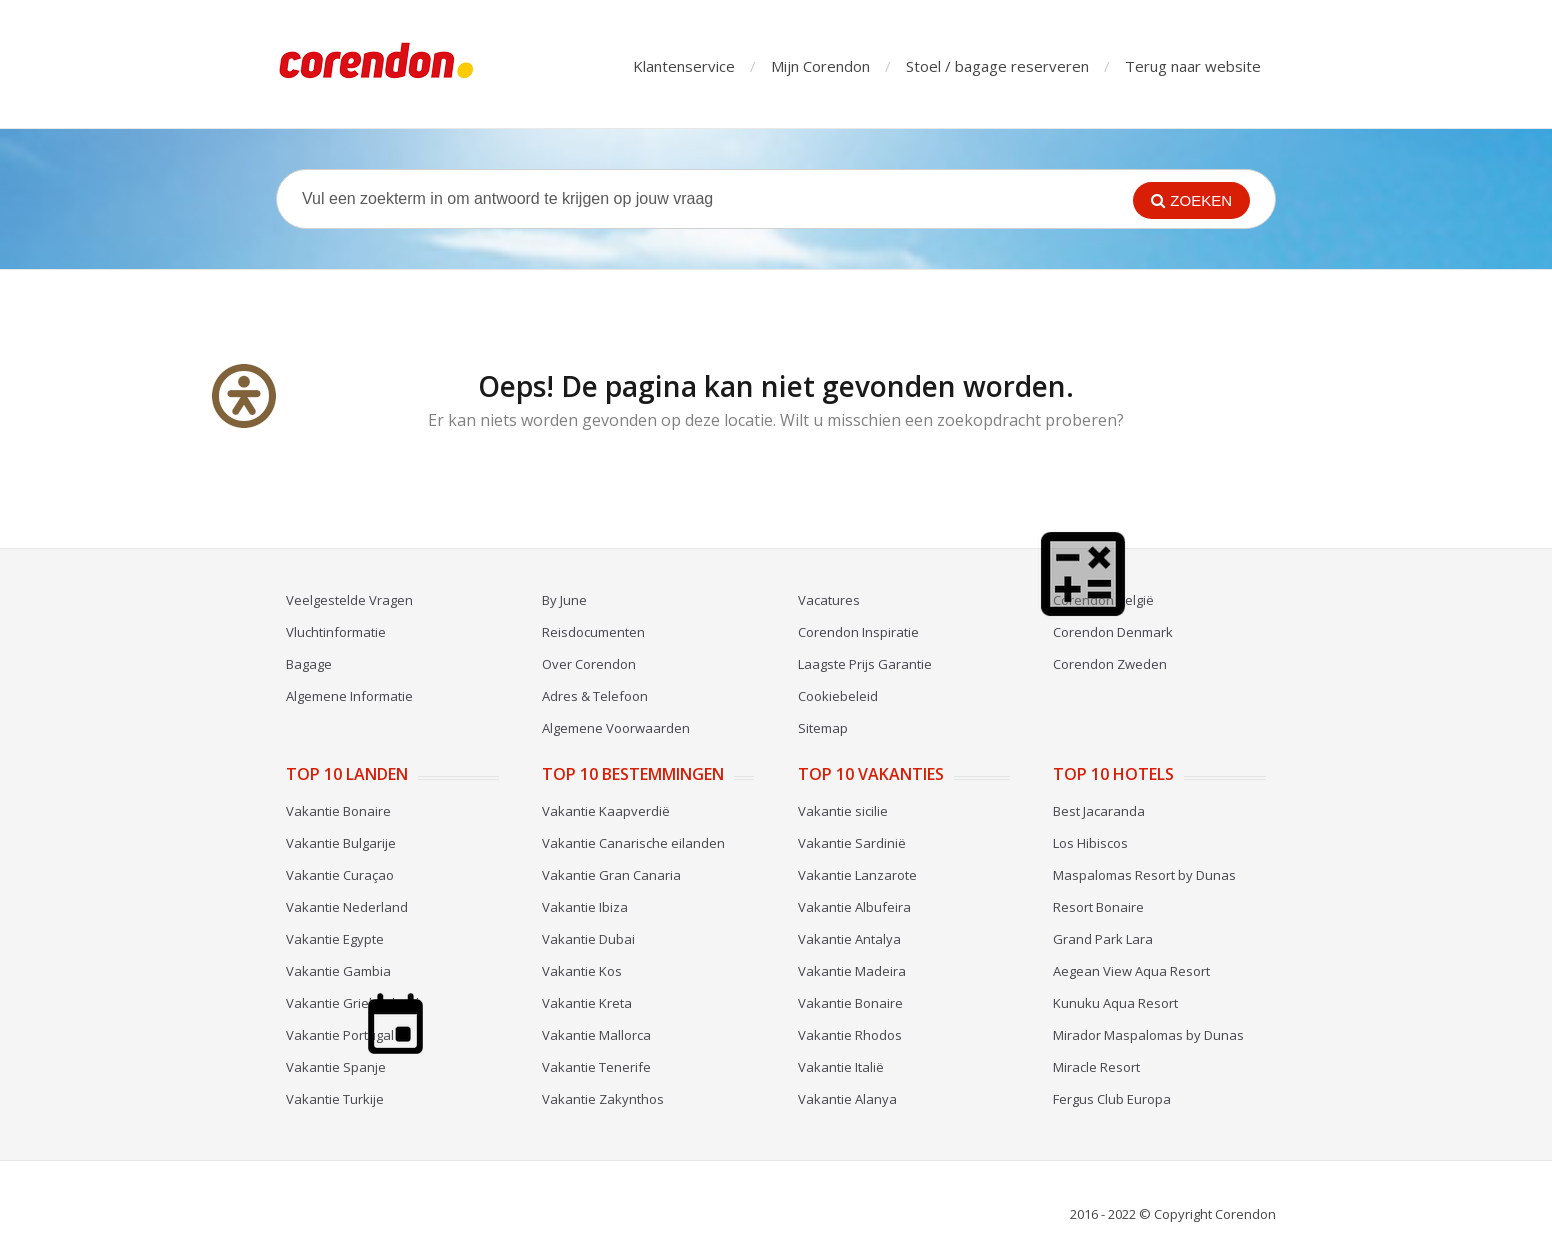 This screenshot has width=1552, height=1257. Describe the element at coordinates (1083, 574) in the screenshot. I see `open calculator tool` at that location.